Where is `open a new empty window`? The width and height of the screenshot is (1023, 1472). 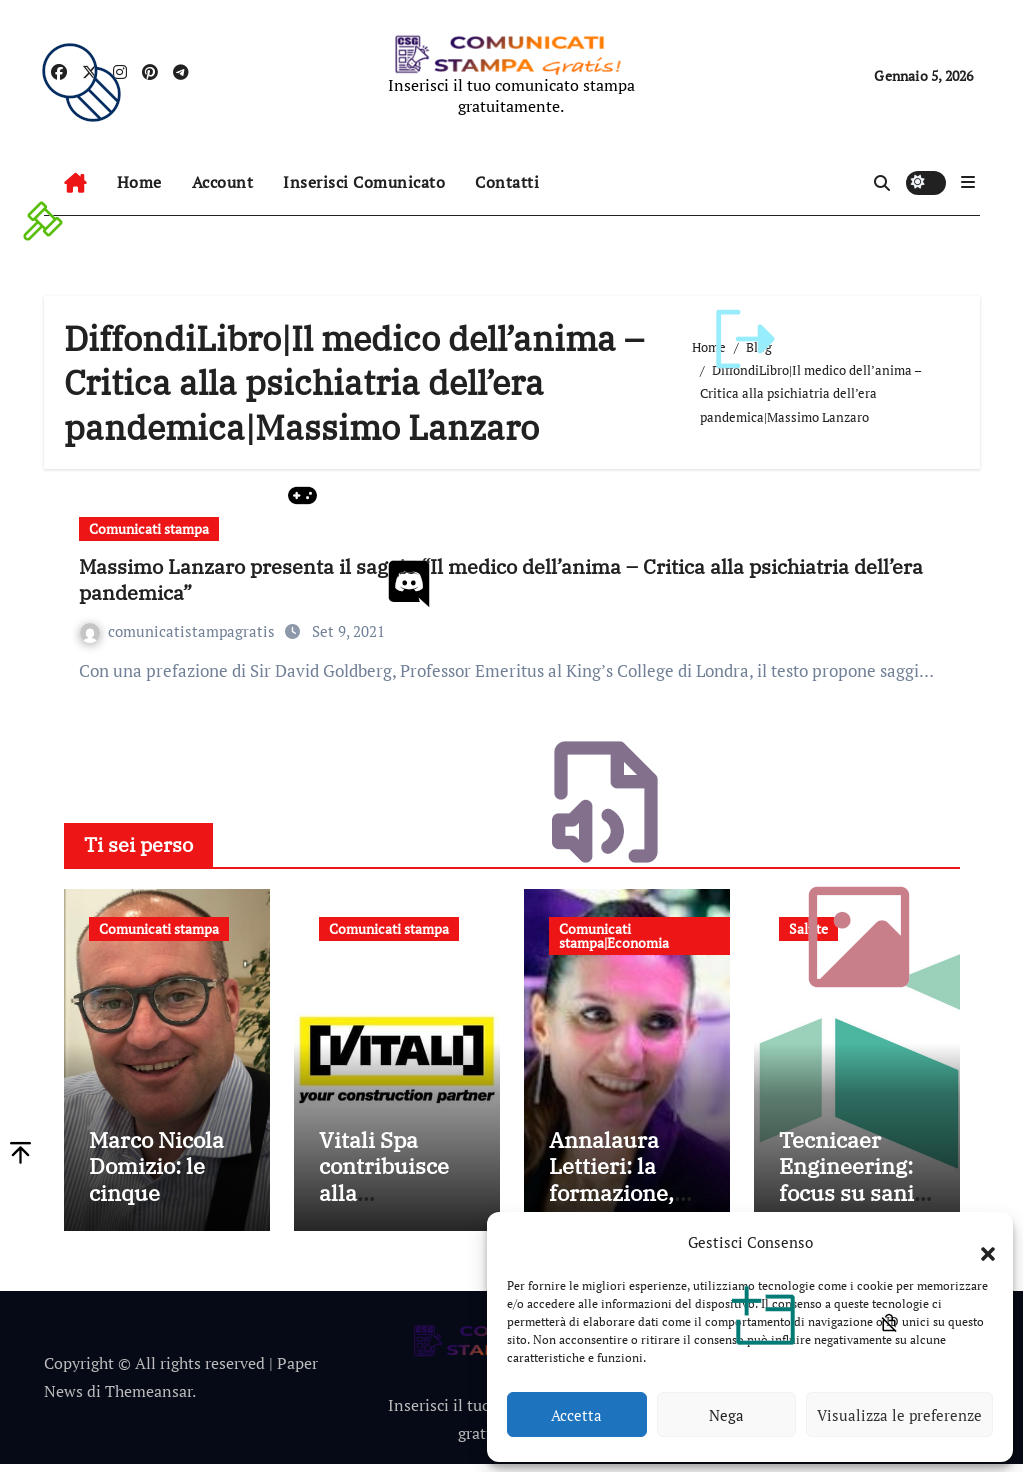
open a new empty window is located at coordinates (765, 1315).